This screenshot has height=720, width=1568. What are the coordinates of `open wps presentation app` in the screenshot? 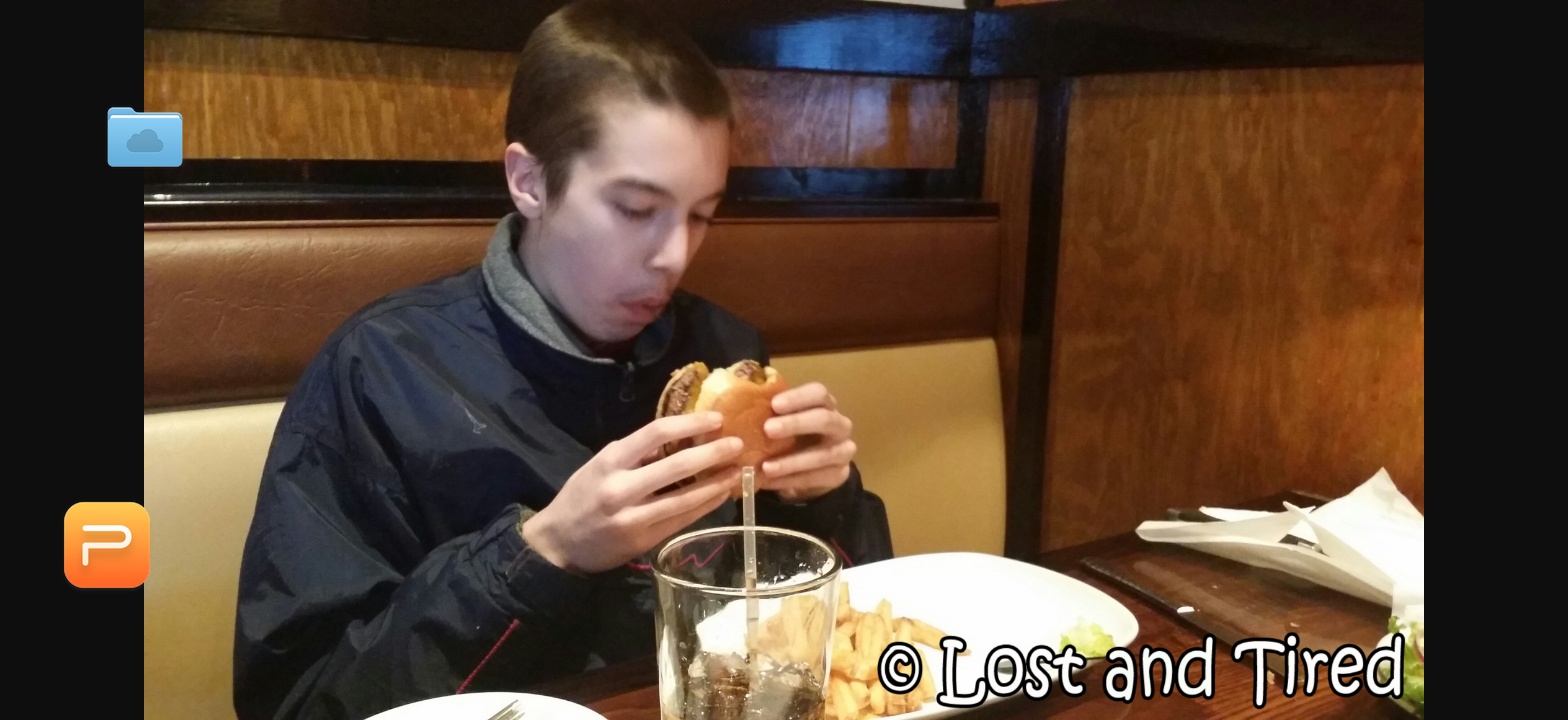 It's located at (107, 545).